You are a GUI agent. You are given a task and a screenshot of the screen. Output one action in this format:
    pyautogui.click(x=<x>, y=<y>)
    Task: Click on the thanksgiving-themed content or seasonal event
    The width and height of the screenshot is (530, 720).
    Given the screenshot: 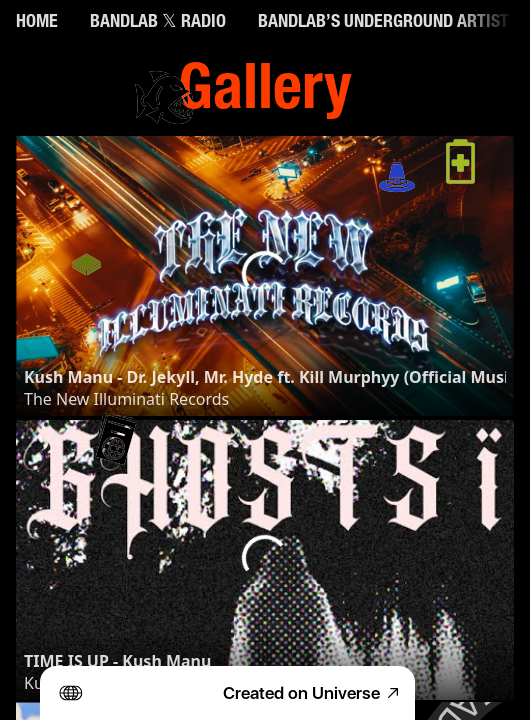 What is the action you would take?
    pyautogui.click(x=397, y=177)
    